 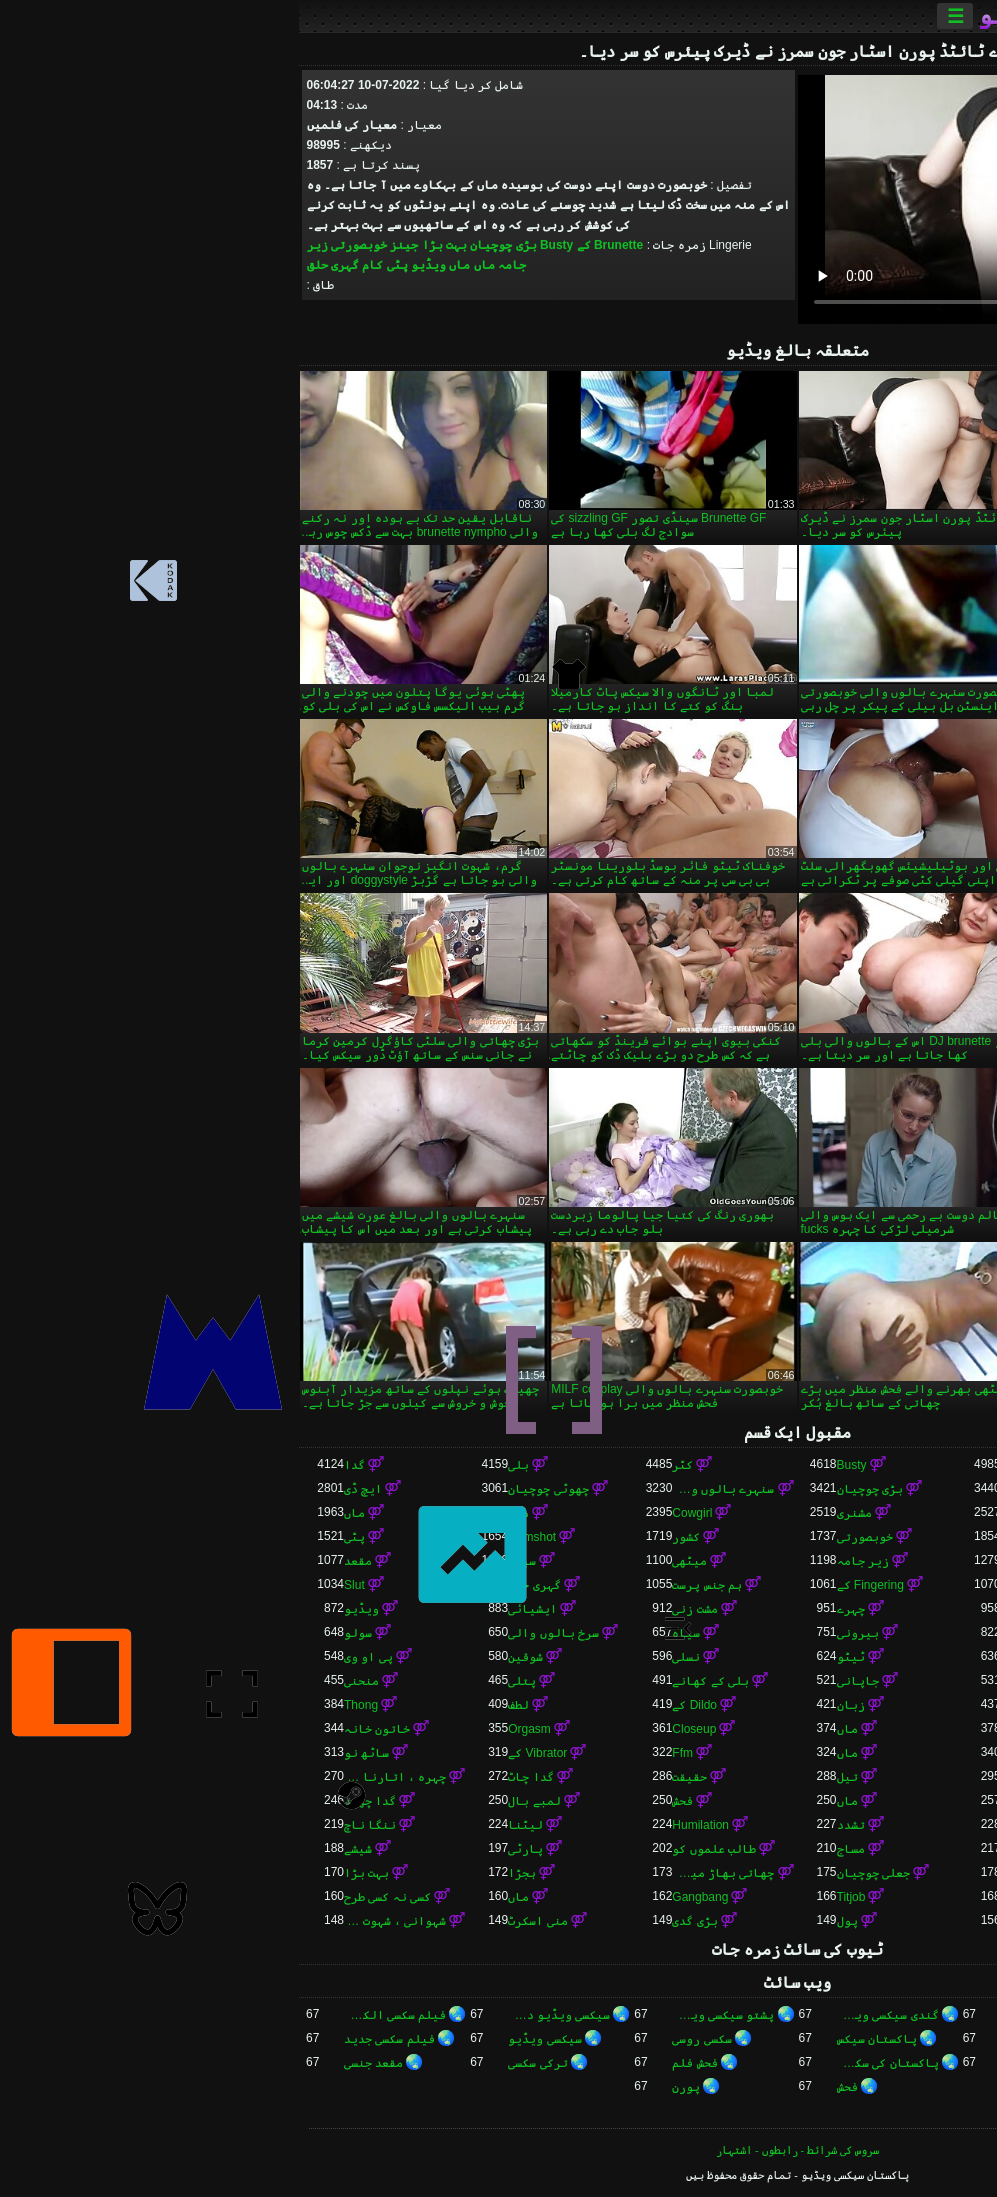 I want to click on open the Bluesky app, so click(x=157, y=1907).